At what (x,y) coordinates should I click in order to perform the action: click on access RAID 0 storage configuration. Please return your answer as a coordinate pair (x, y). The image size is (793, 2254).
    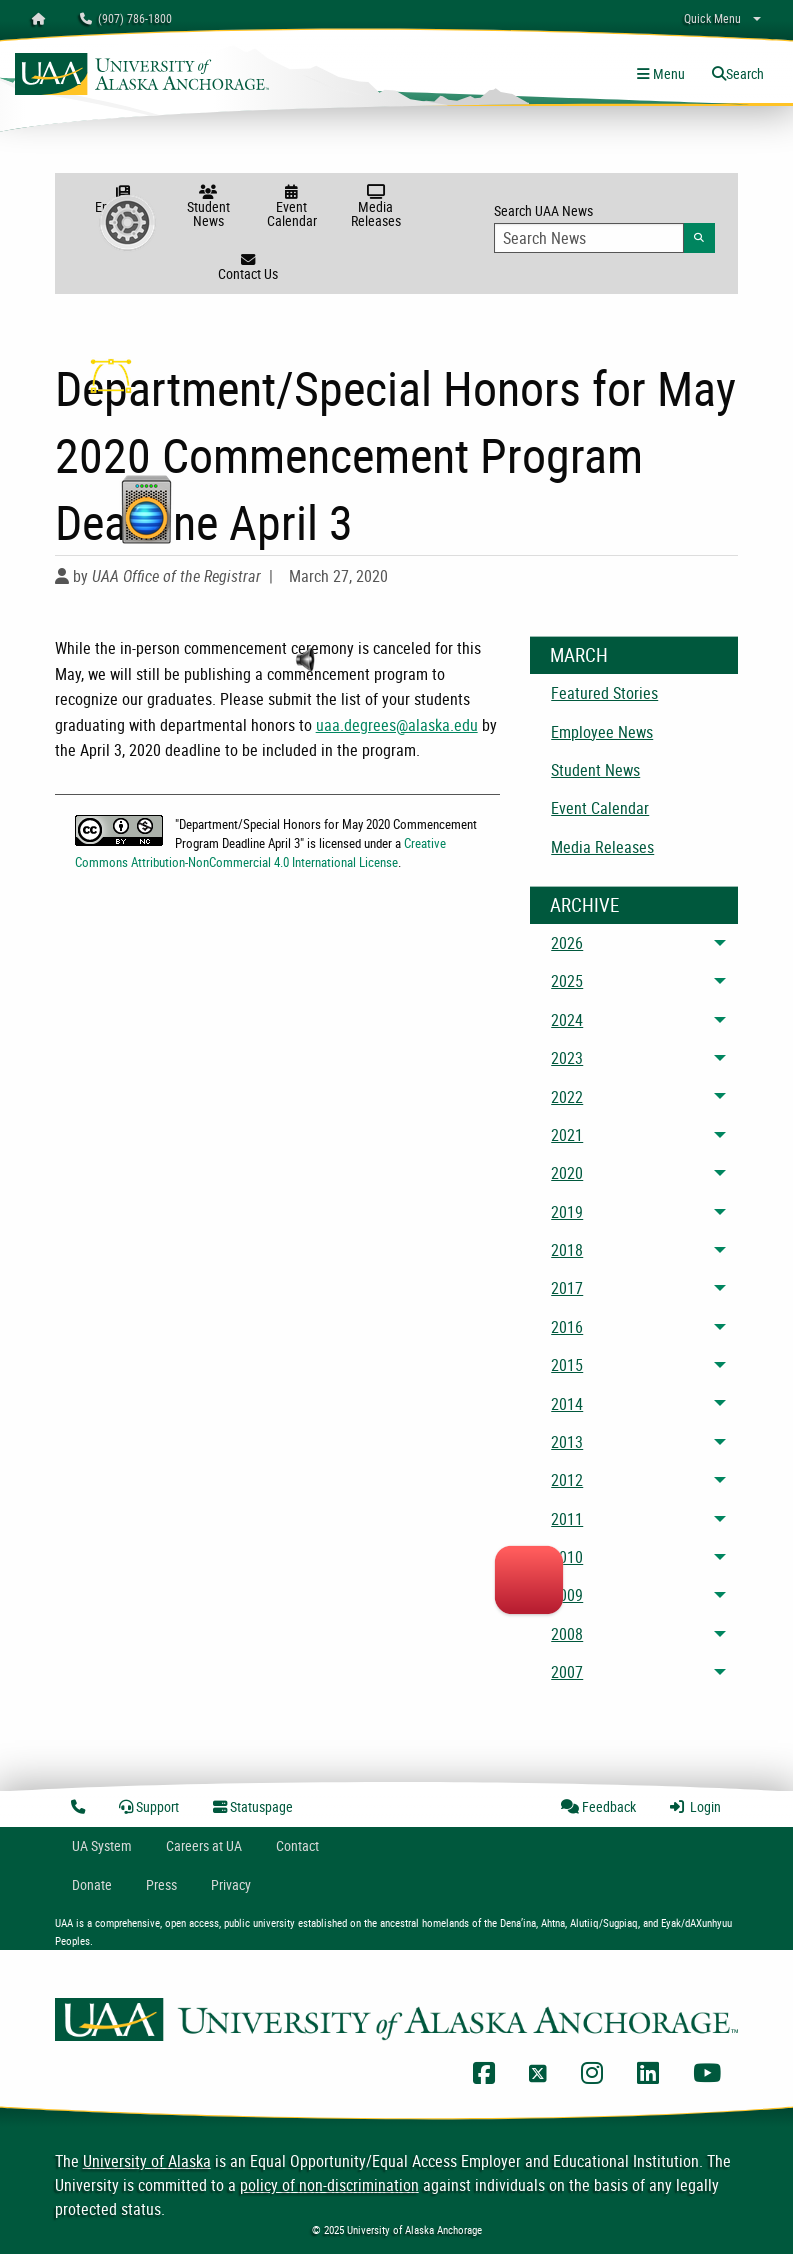
    Looking at the image, I should click on (146, 509).